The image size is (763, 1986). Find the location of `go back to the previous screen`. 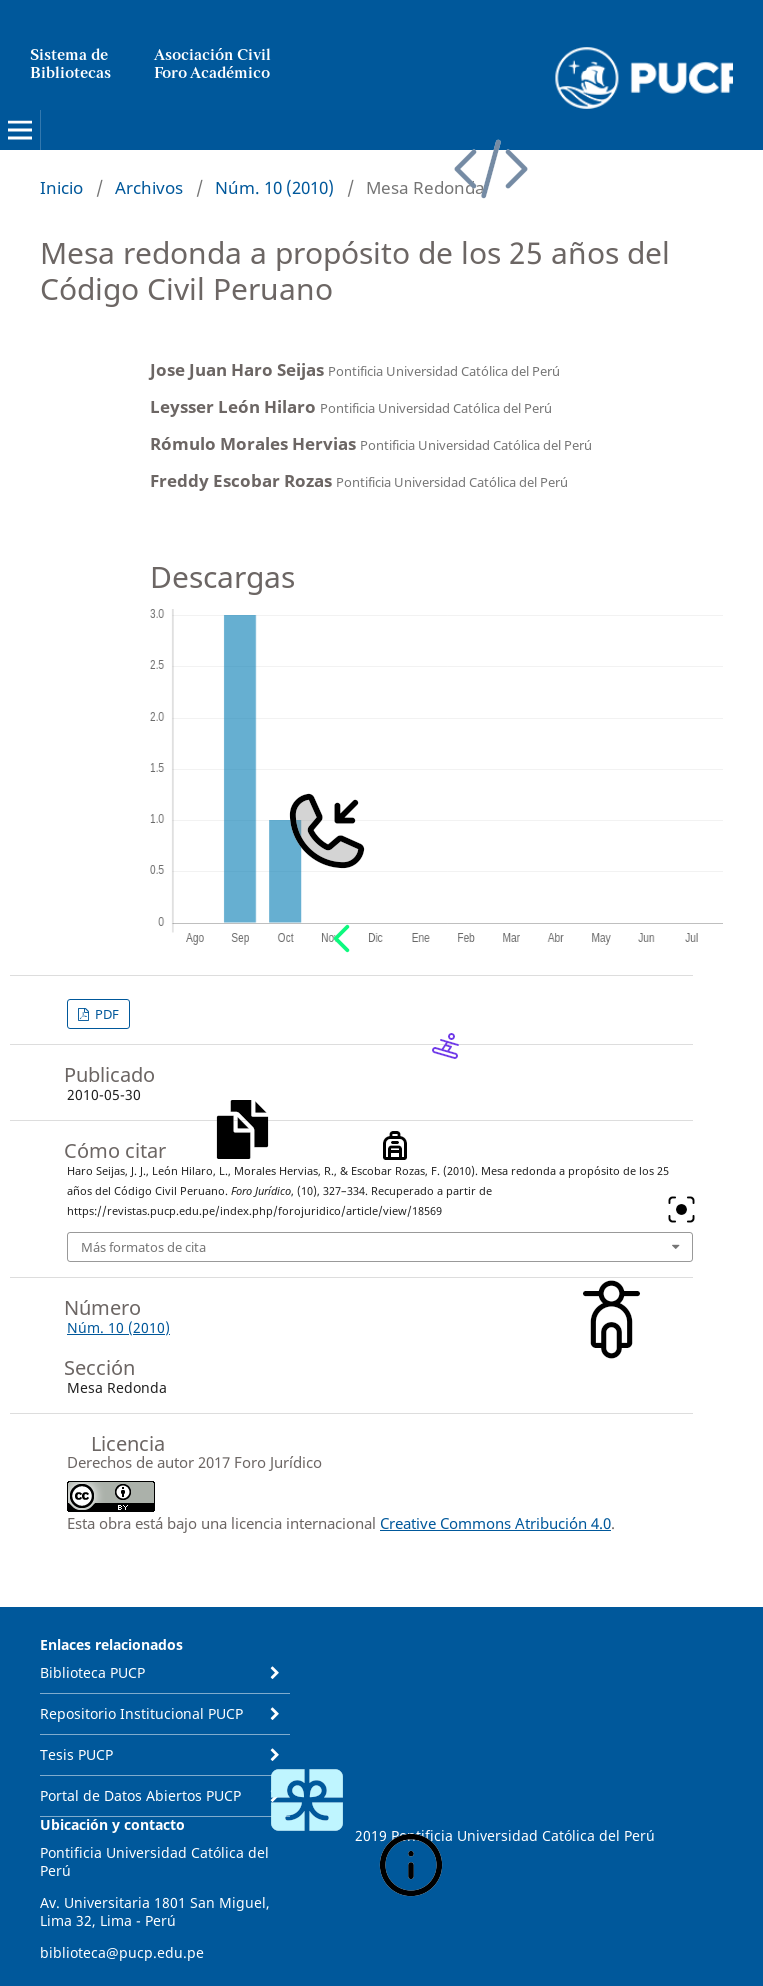

go back to the previous screen is located at coordinates (341, 938).